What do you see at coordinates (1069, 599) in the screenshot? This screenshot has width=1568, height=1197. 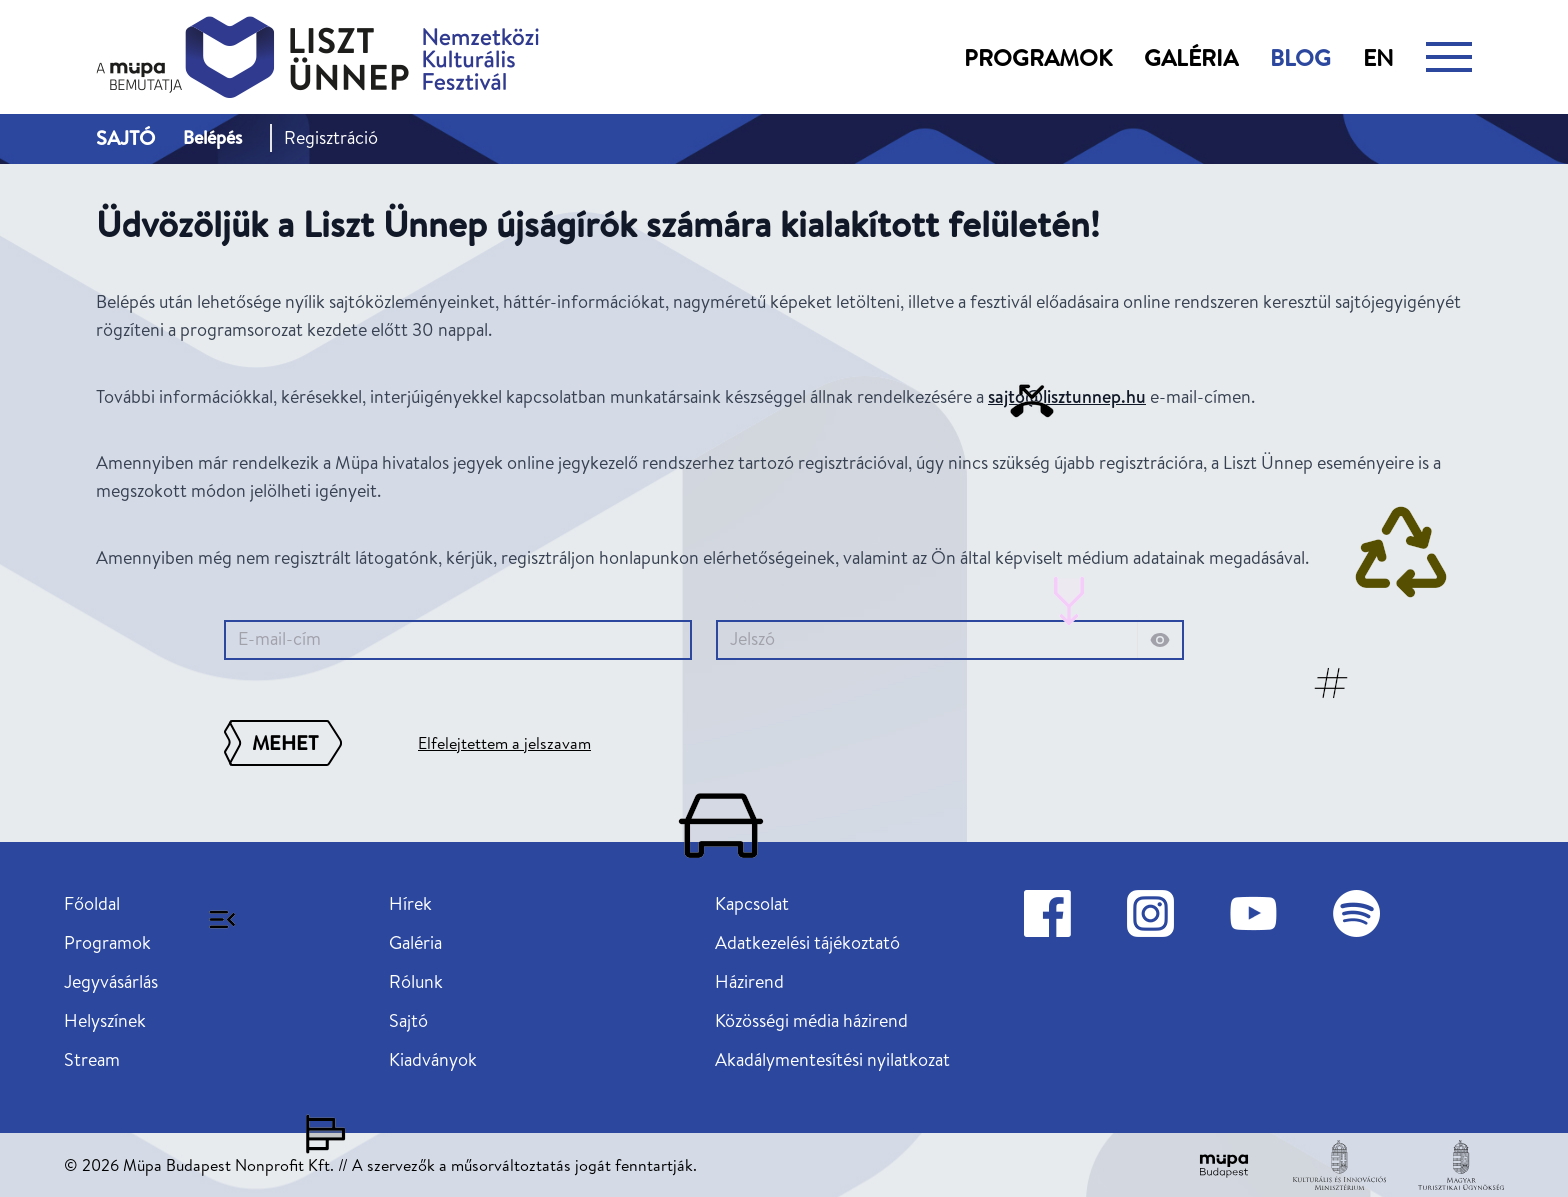 I see `merge branches or items together` at bounding box center [1069, 599].